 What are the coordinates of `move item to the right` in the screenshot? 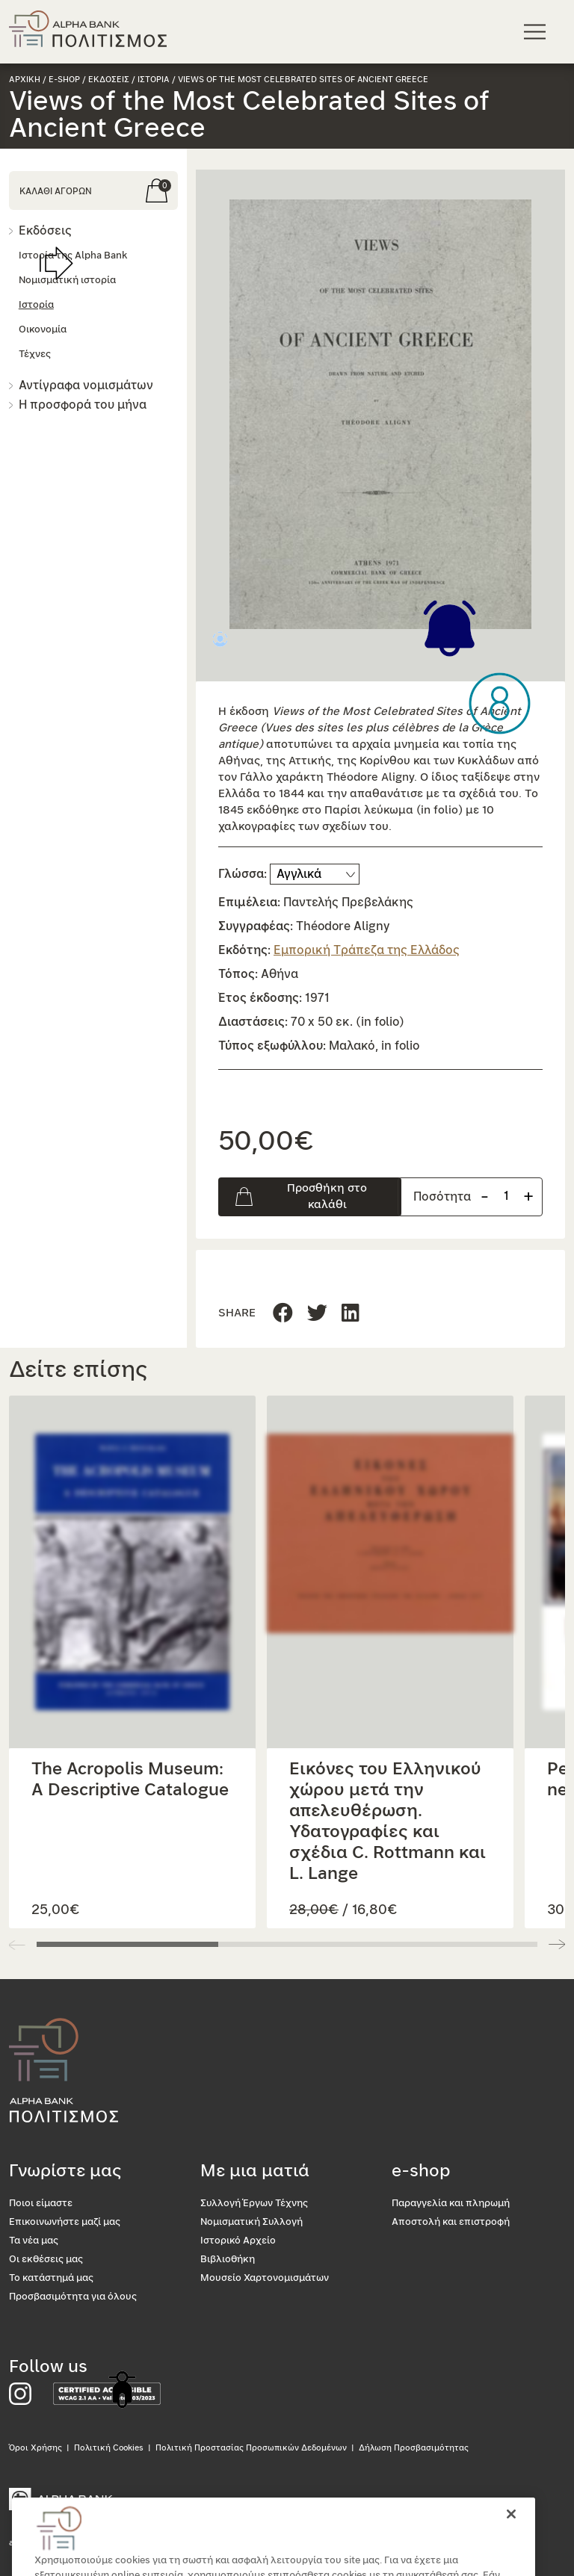 It's located at (55, 263).